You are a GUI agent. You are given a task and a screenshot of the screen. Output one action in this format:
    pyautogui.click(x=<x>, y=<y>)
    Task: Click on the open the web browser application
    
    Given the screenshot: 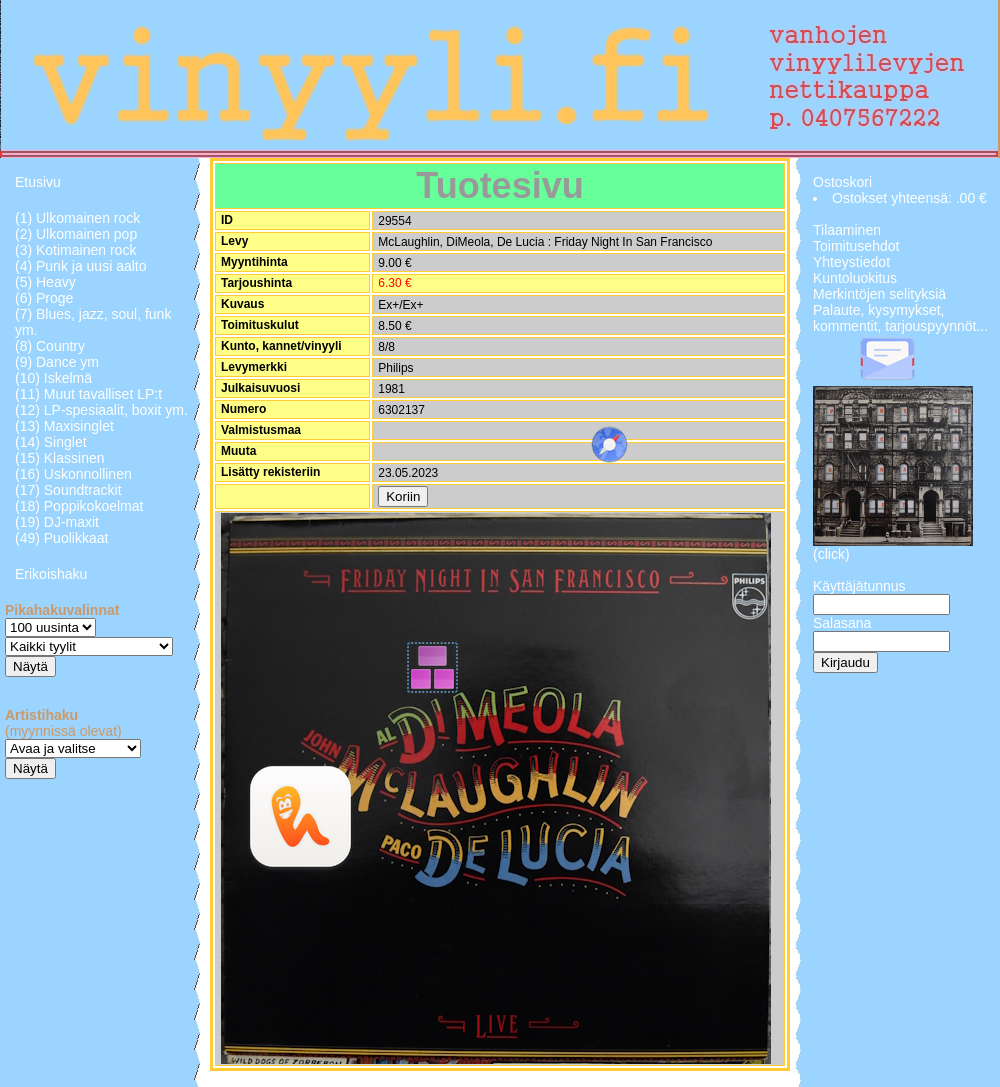 What is the action you would take?
    pyautogui.click(x=609, y=444)
    